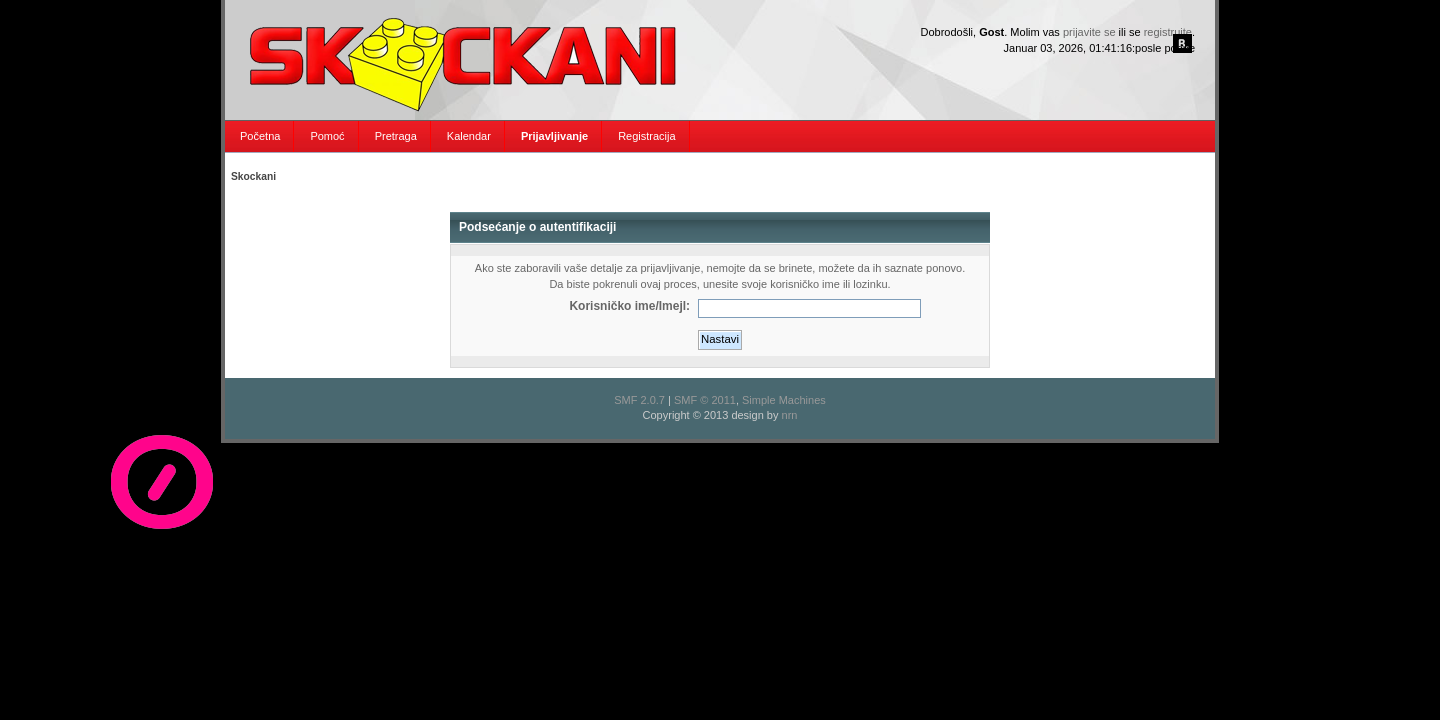  What do you see at coordinates (1182, 43) in the screenshot?
I see `open the Booking.com app` at bounding box center [1182, 43].